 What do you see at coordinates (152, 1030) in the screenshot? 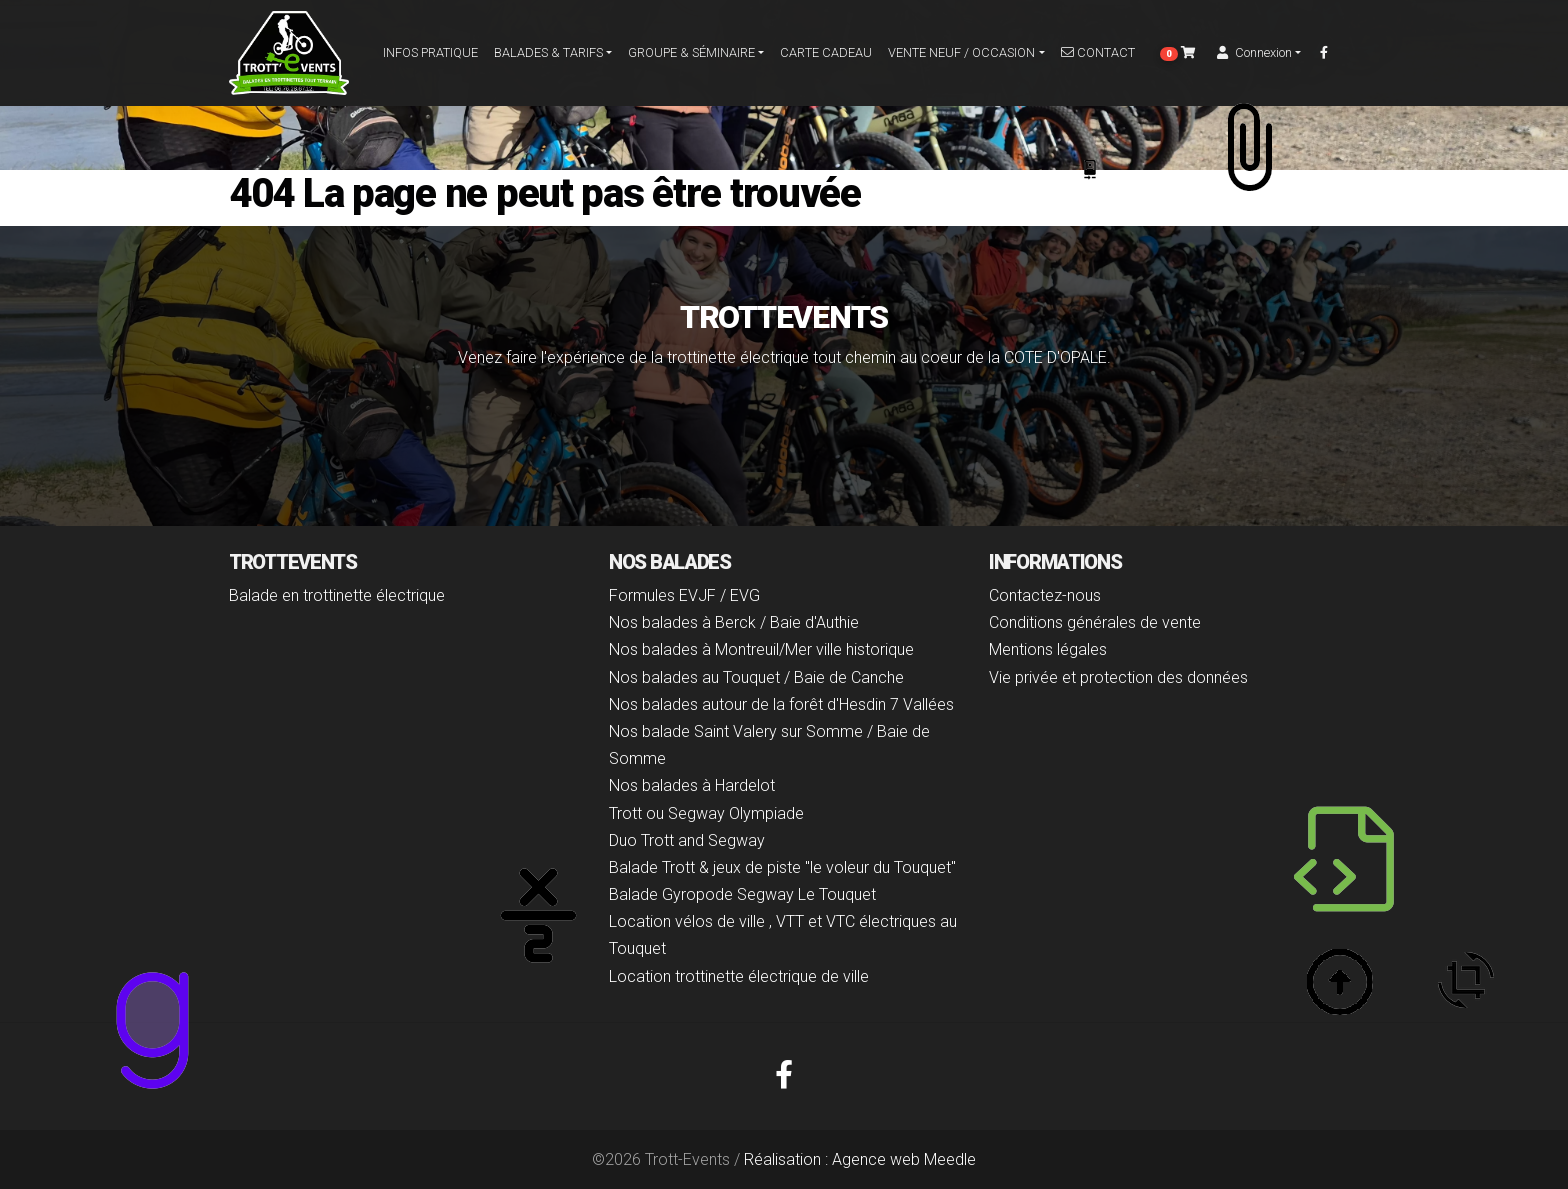
I see `open Goodreads app or website` at bounding box center [152, 1030].